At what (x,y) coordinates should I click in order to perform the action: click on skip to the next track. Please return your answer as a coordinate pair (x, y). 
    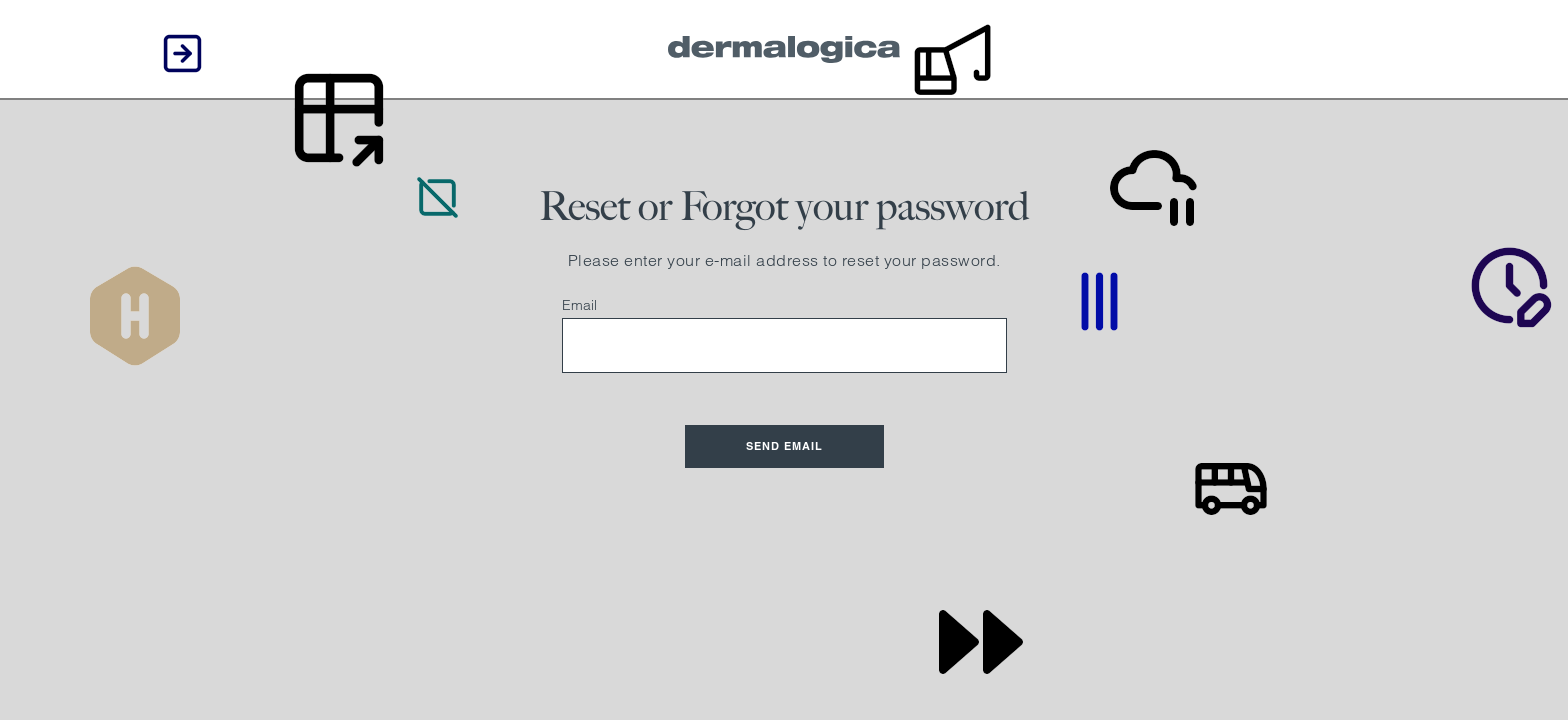
    Looking at the image, I should click on (979, 642).